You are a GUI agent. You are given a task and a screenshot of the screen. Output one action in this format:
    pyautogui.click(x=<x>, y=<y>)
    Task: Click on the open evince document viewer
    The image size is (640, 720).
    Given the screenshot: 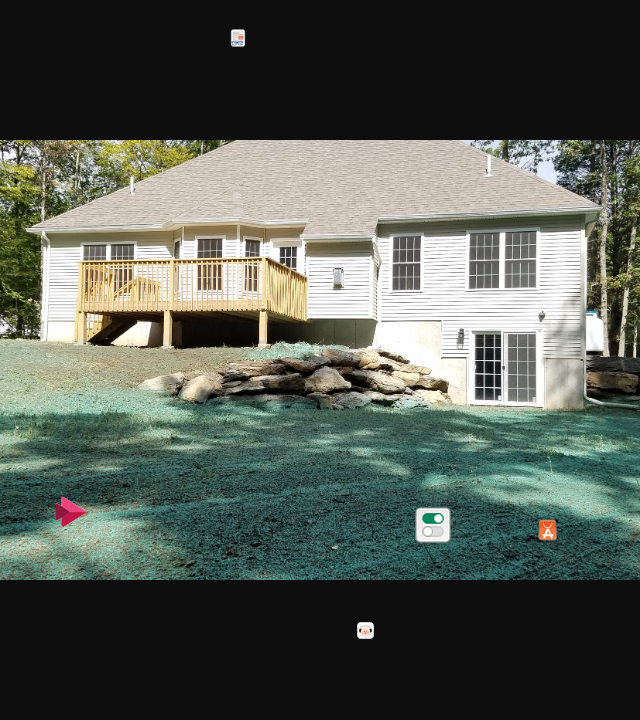 What is the action you would take?
    pyautogui.click(x=238, y=38)
    